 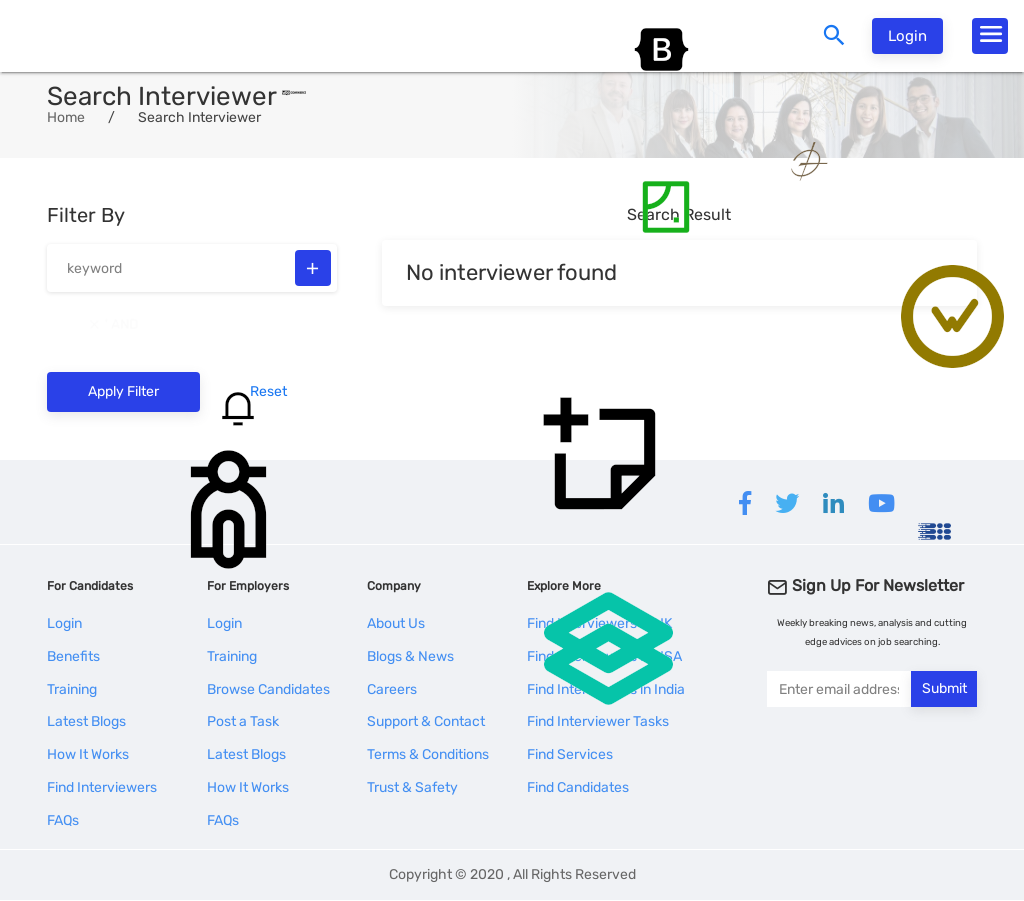 What do you see at coordinates (608, 648) in the screenshot?
I see `gradio logo - open source machine learning interface framework` at bounding box center [608, 648].